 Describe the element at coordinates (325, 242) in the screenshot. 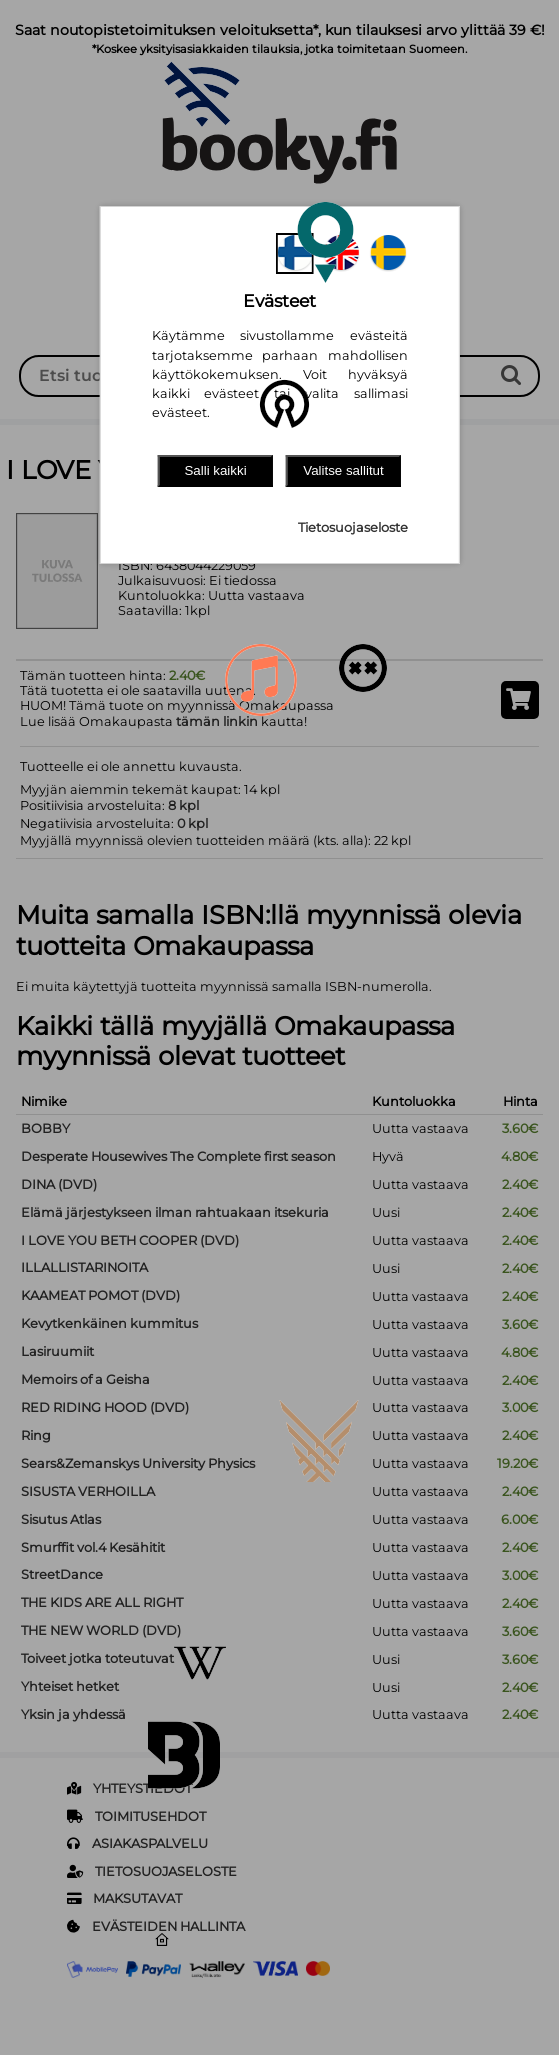

I see `open TomTom navigation app` at that location.